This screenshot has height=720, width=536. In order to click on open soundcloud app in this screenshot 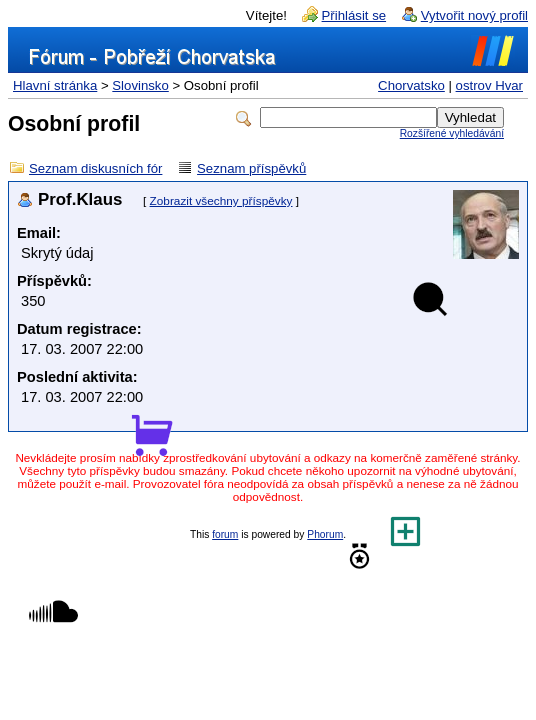, I will do `click(53, 612)`.